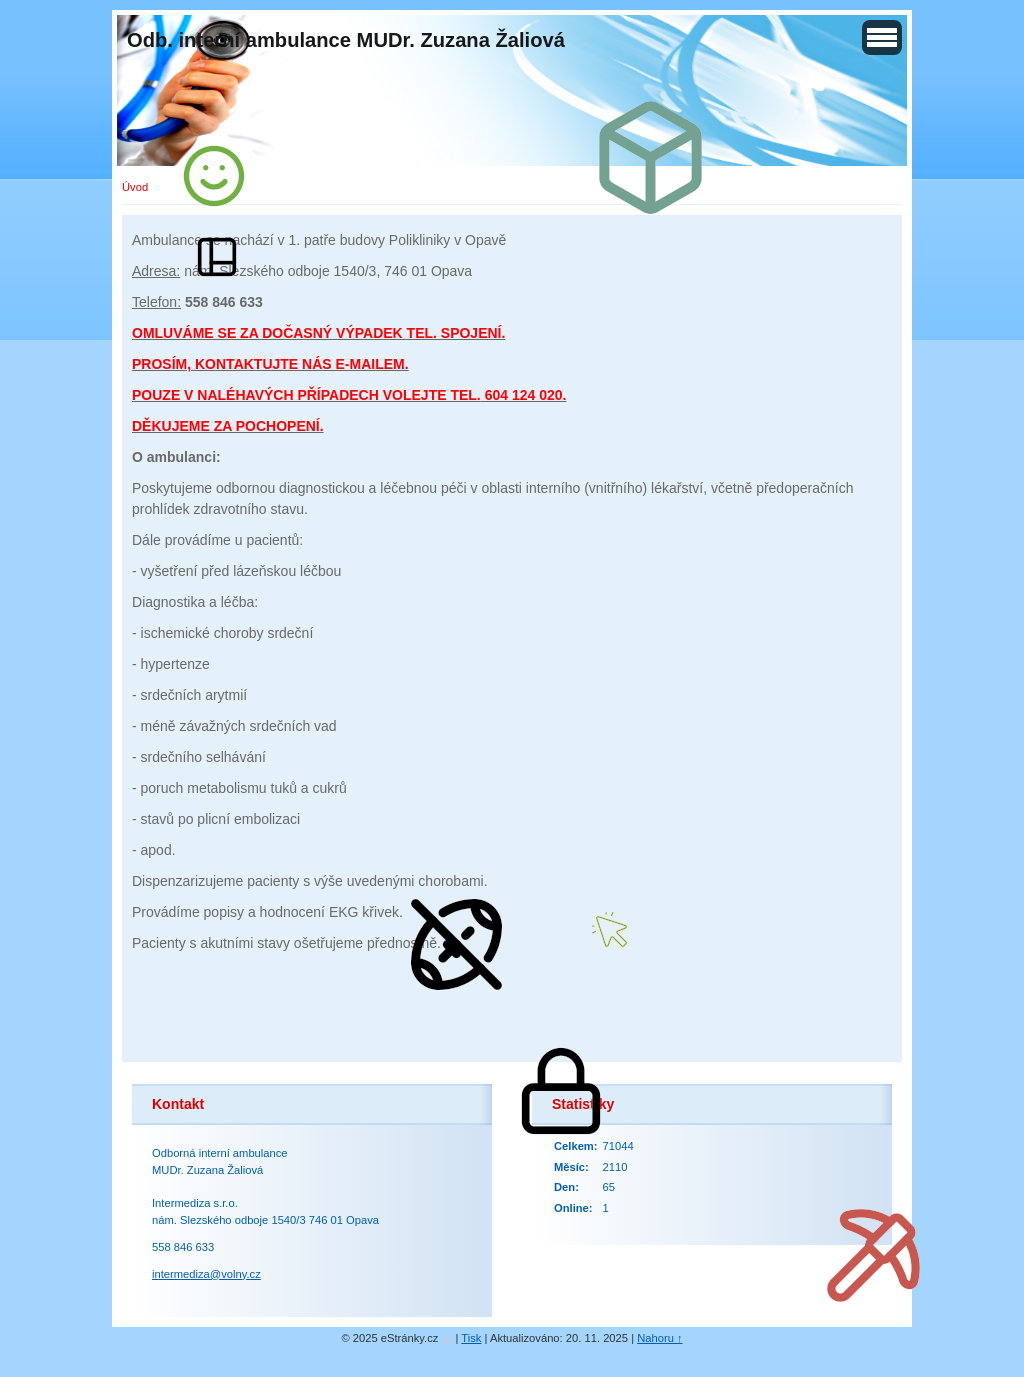 This screenshot has height=1377, width=1024. Describe the element at coordinates (561, 1091) in the screenshot. I see `indicates a secure or encrypted connection` at that location.